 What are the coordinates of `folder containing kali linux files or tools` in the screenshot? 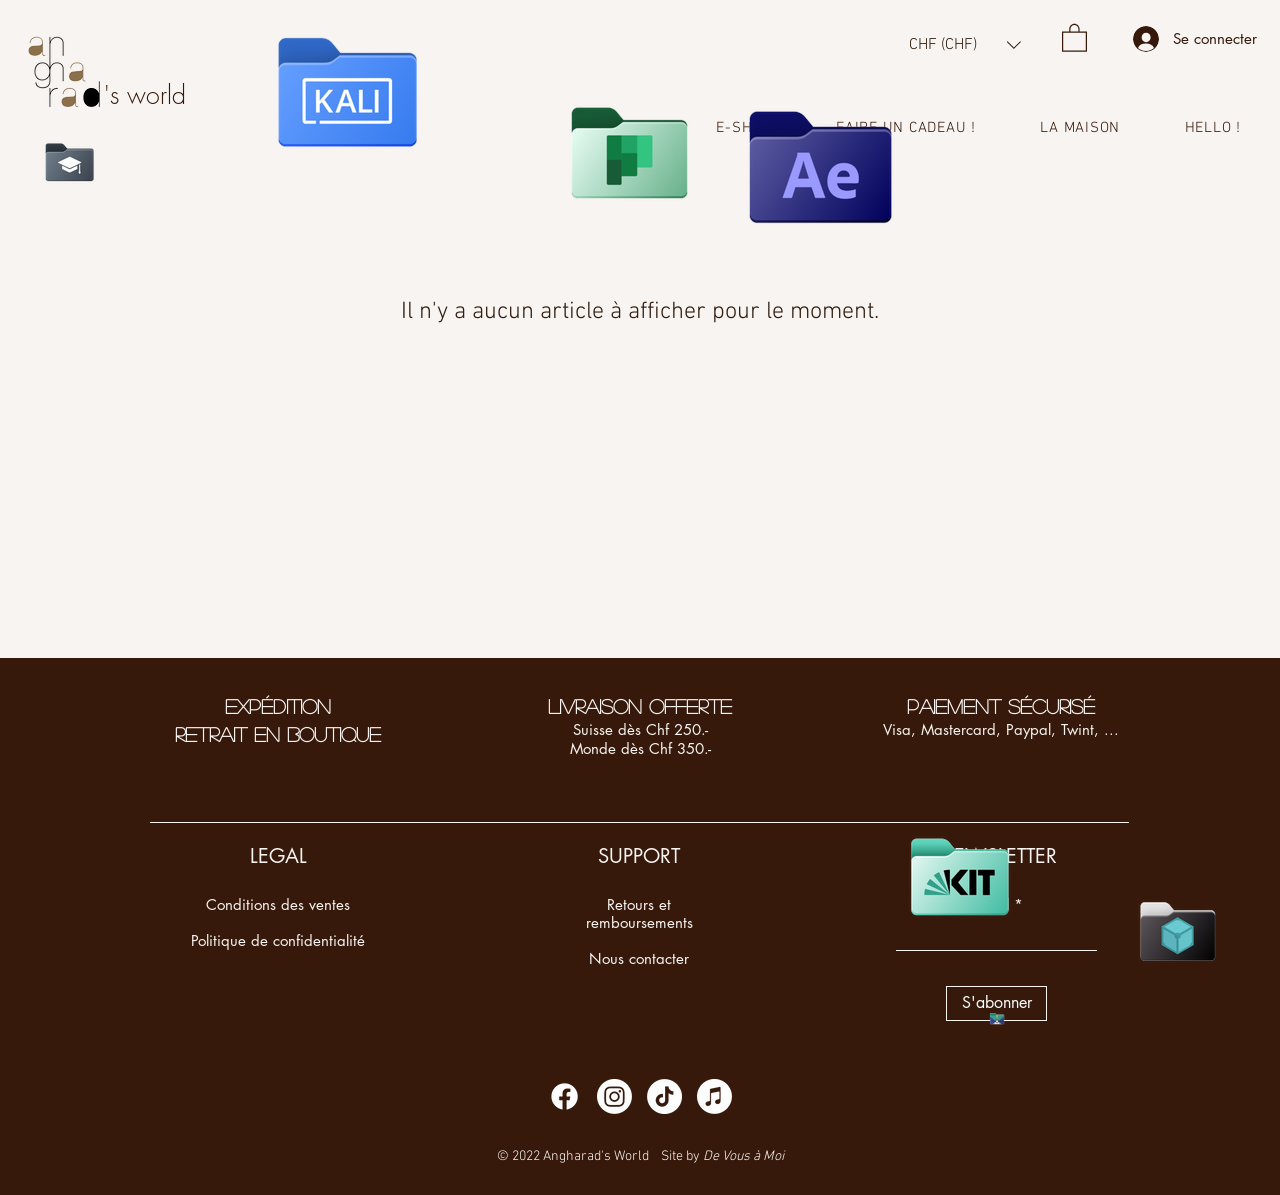 It's located at (347, 96).